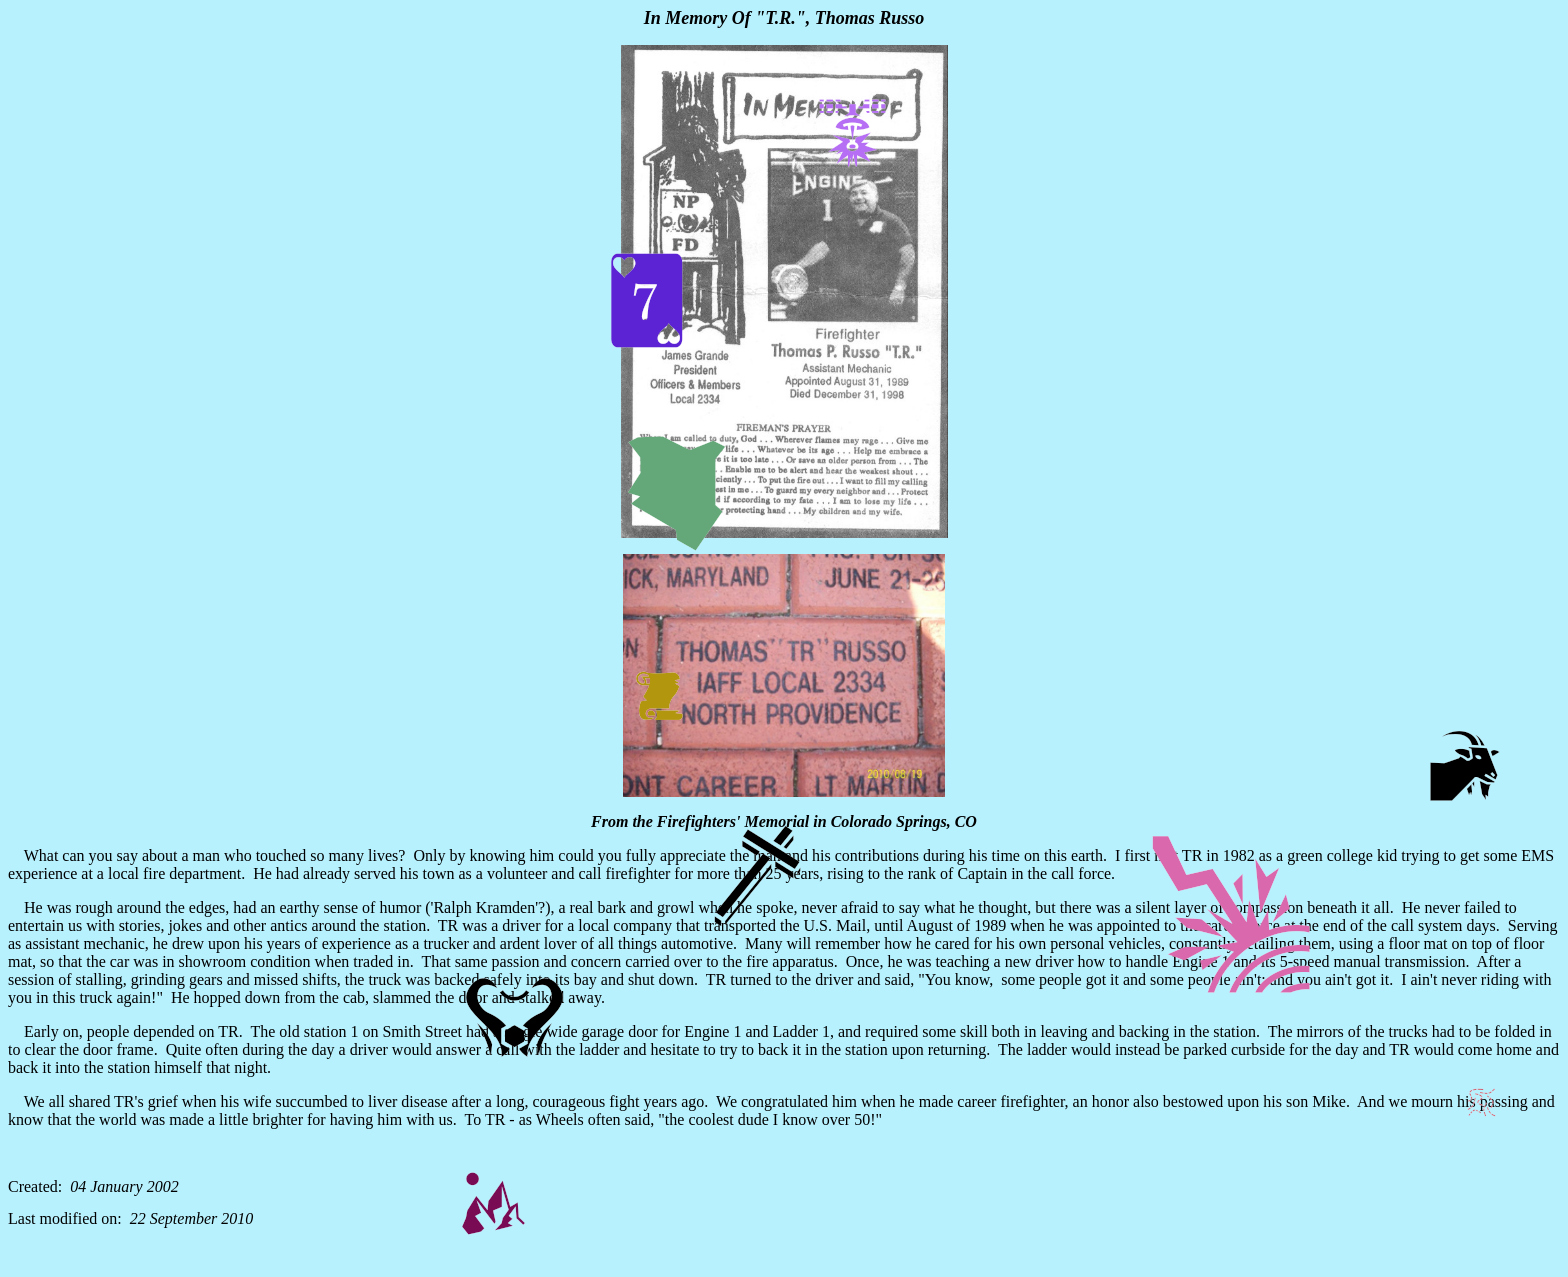  I want to click on indicates religious or faith-based content, so click(761, 875).